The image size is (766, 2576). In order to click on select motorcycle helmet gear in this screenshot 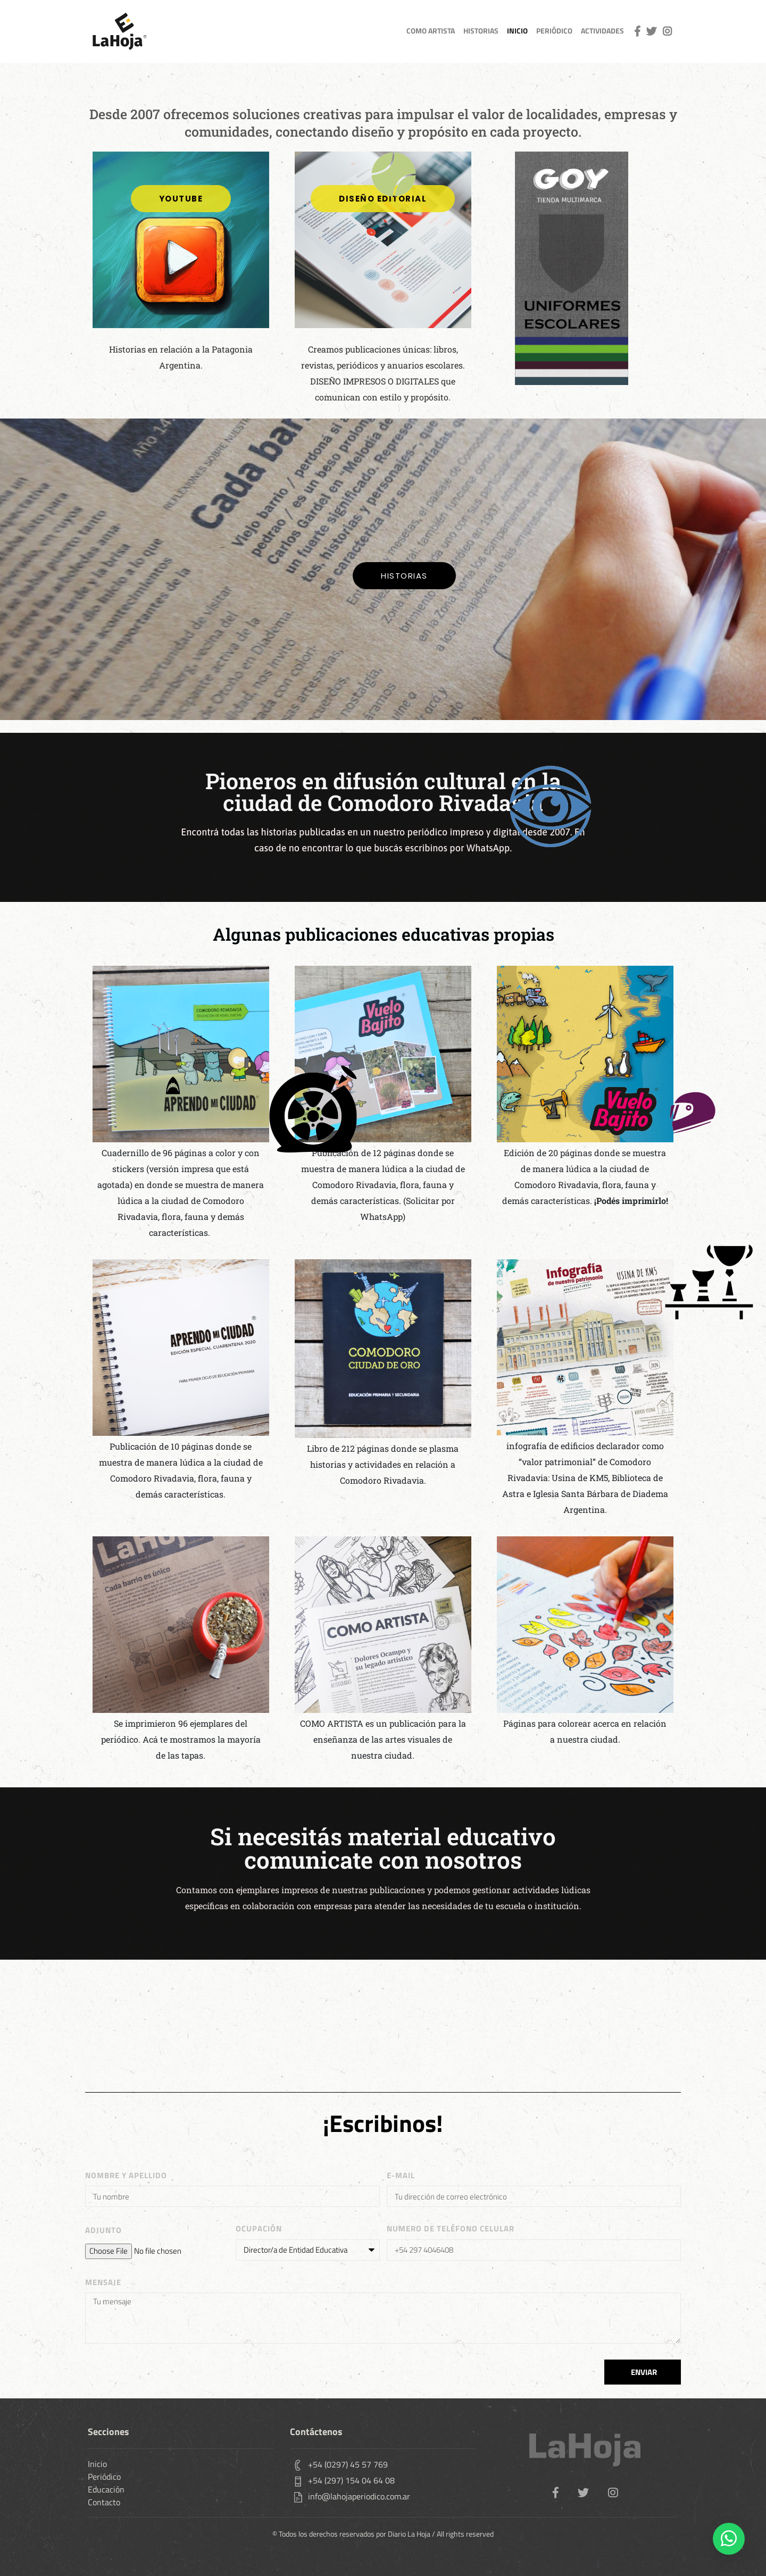, I will do `click(692, 1112)`.